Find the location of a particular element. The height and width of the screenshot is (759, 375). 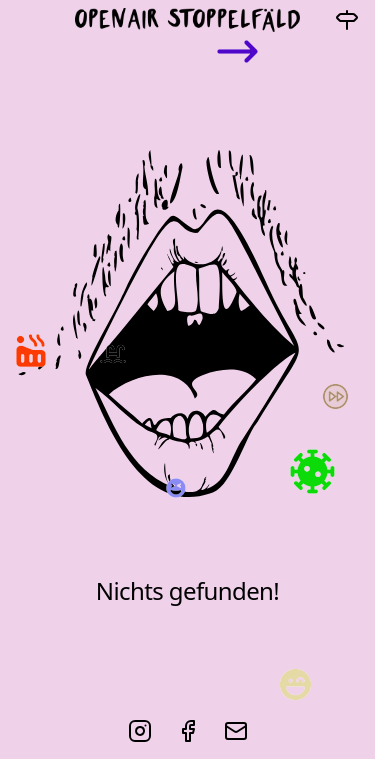

indicates swimming pool amenity available is located at coordinates (113, 354).